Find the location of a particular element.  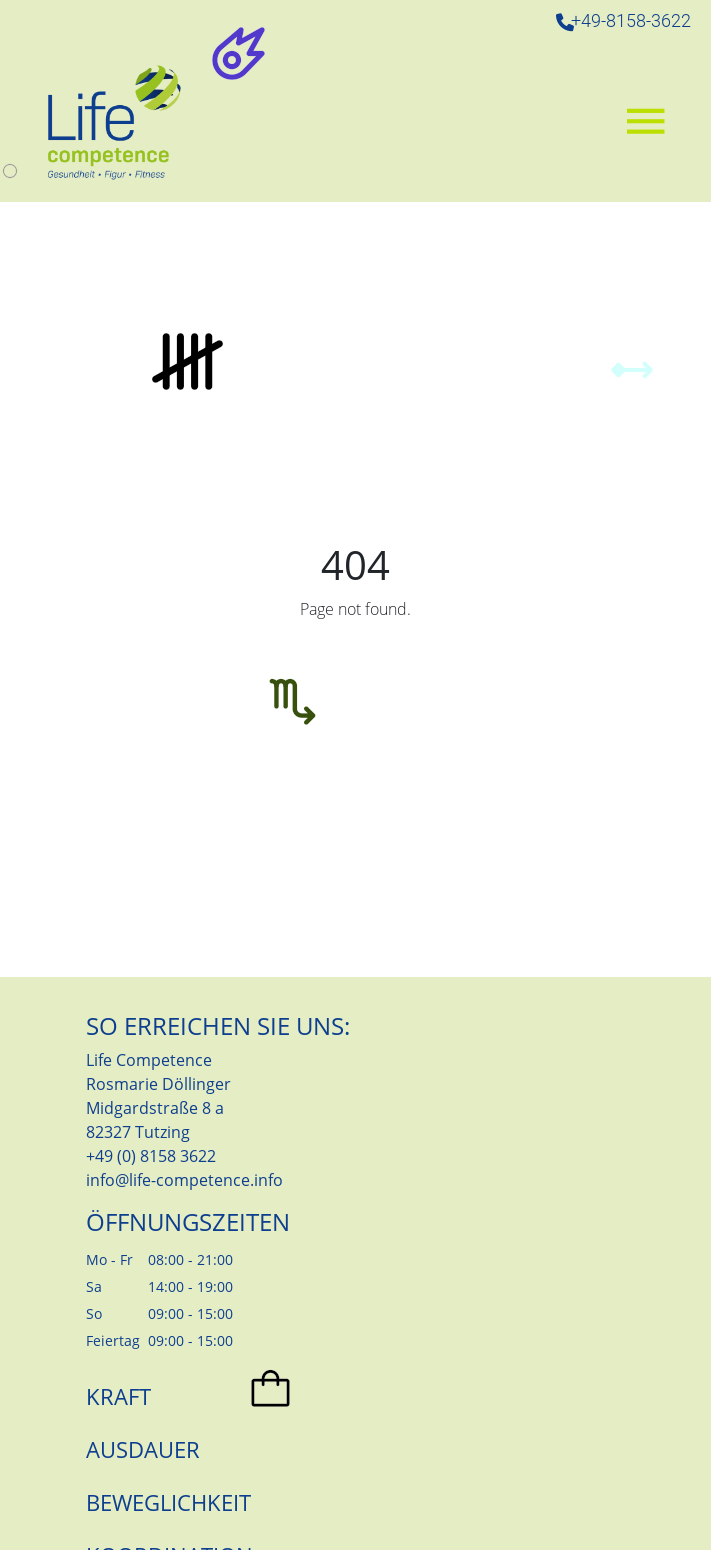

track count or keep score is located at coordinates (187, 361).